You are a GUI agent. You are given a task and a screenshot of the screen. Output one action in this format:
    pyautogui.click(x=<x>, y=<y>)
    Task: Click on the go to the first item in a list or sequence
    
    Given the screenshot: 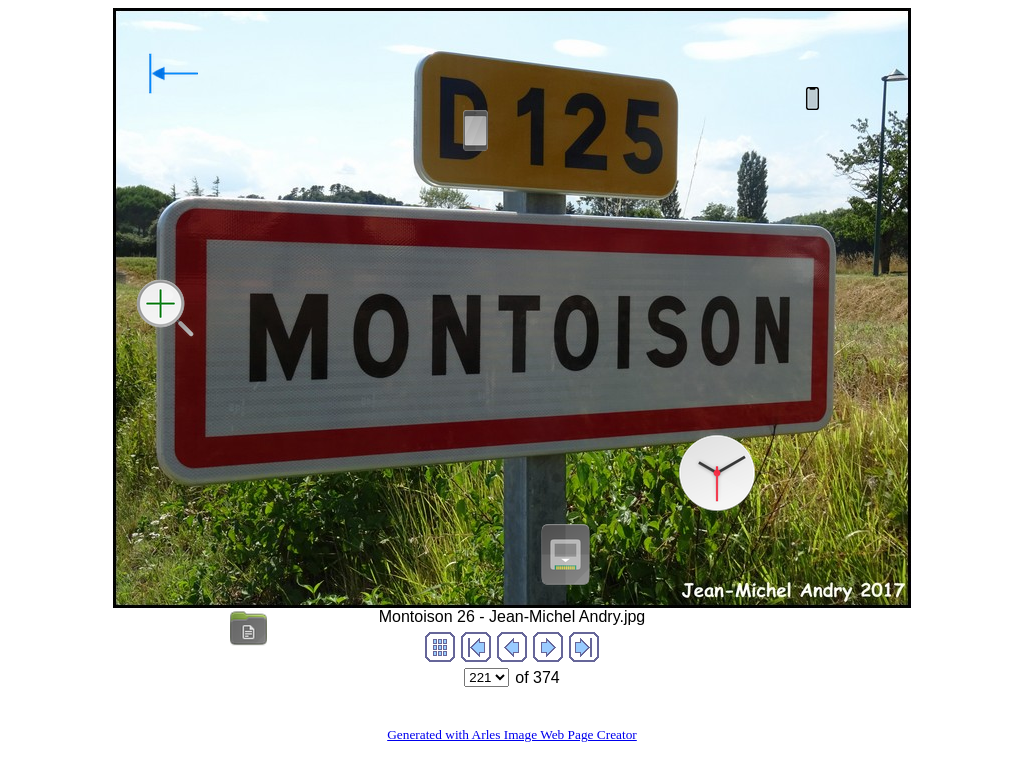 What is the action you would take?
    pyautogui.click(x=173, y=73)
    